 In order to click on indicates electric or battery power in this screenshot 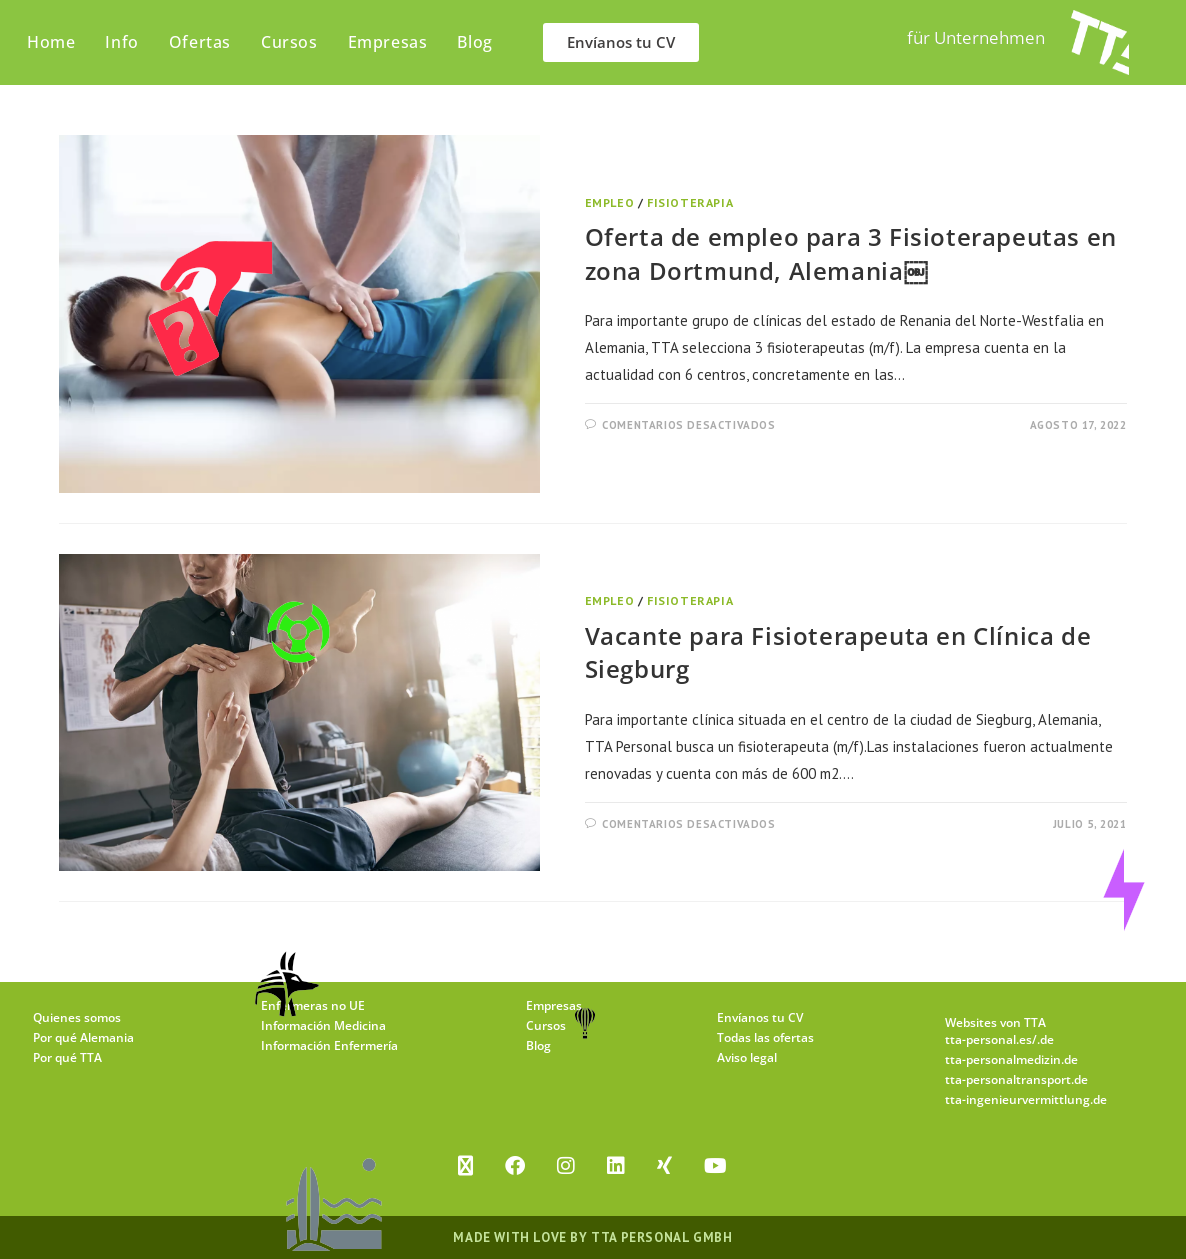, I will do `click(1124, 890)`.